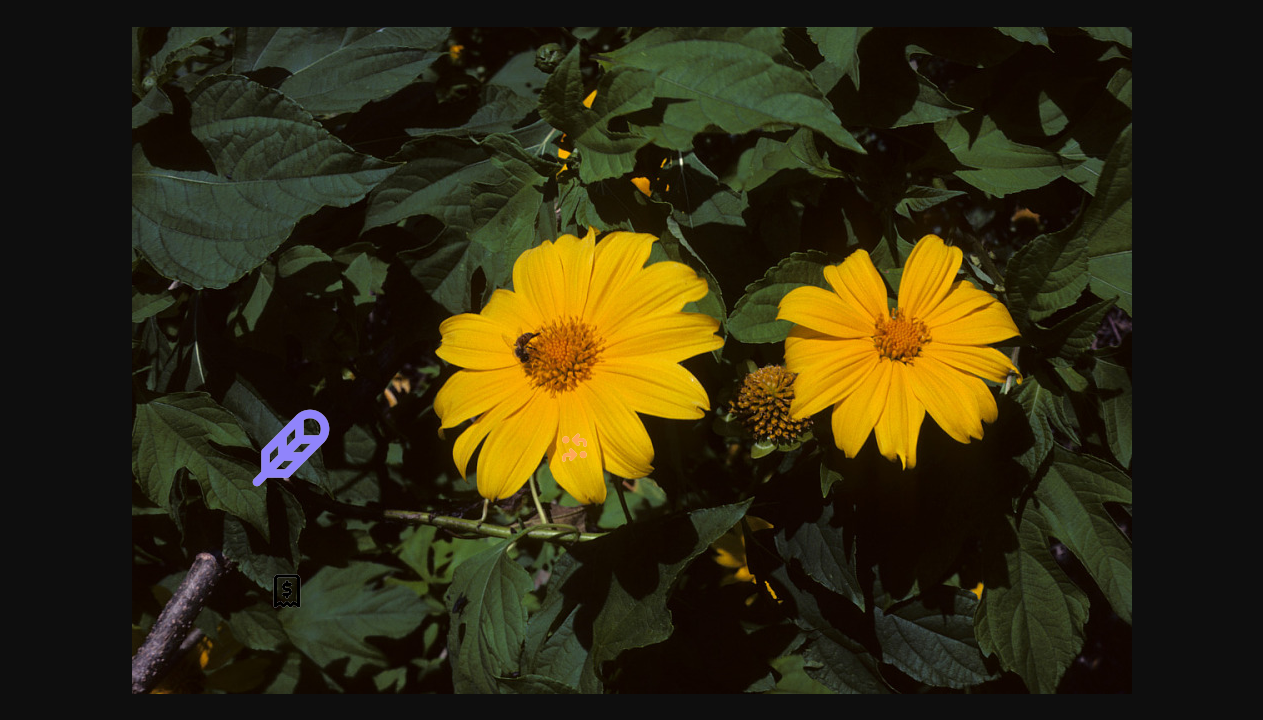  I want to click on merge or converge items to endpoints, so click(574, 448).